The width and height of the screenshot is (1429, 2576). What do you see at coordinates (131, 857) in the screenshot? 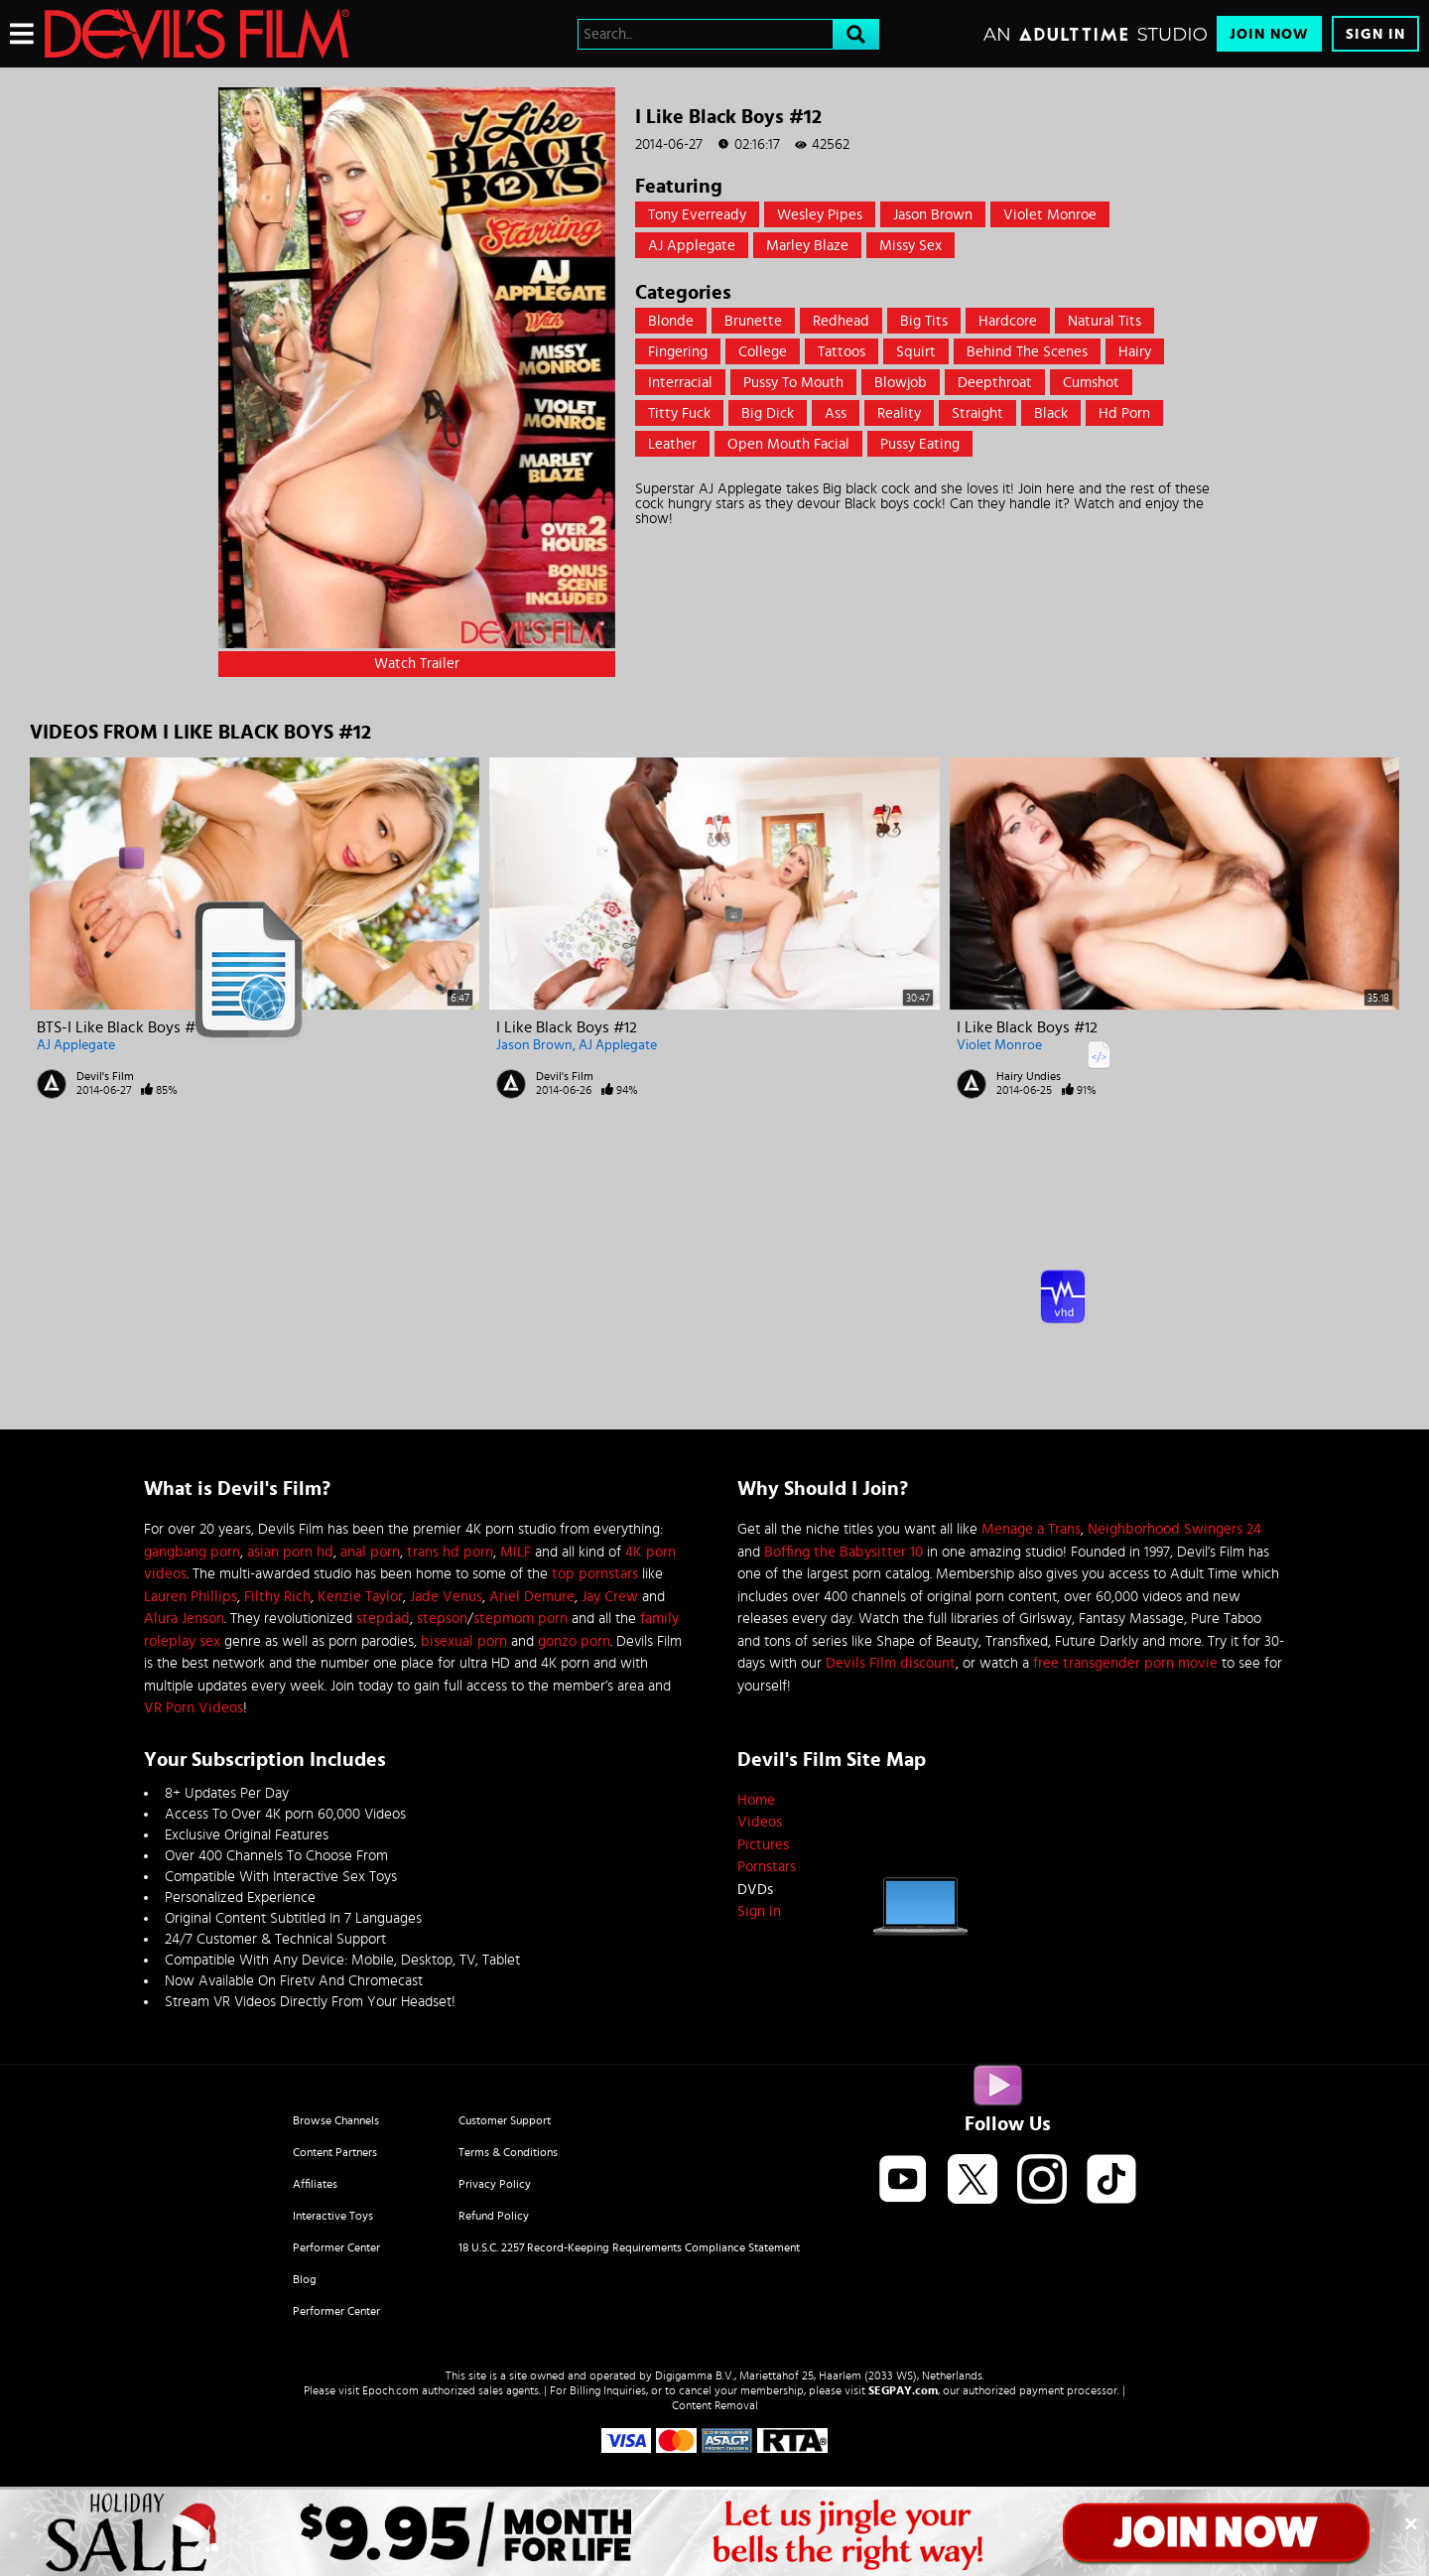
I see `access the desktop folder` at bounding box center [131, 857].